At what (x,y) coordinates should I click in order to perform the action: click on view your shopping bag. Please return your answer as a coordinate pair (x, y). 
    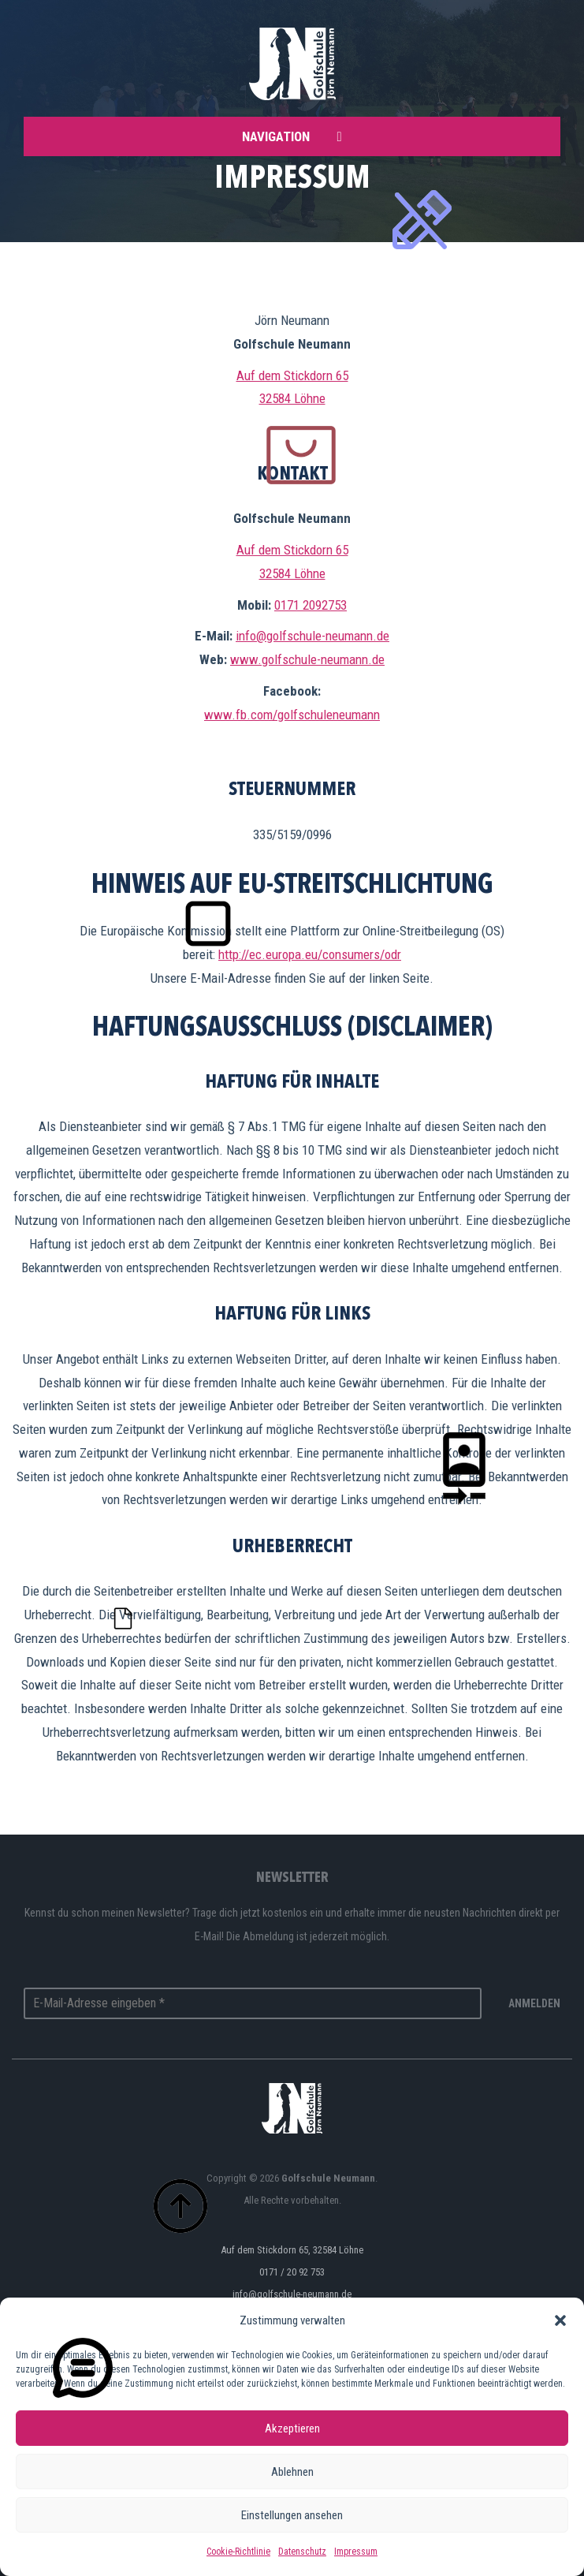
    Looking at the image, I should click on (301, 455).